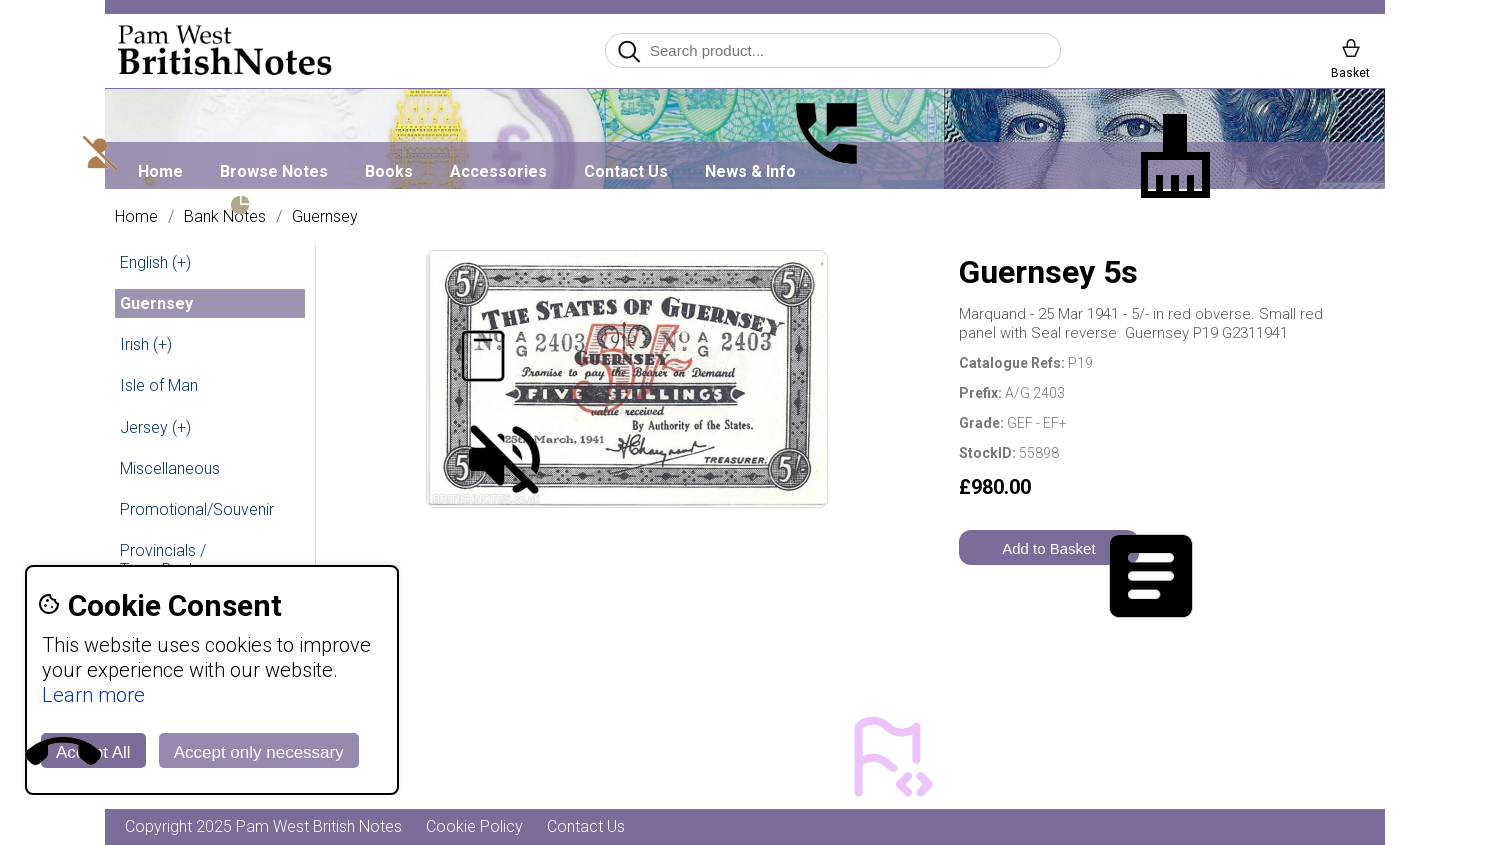 This screenshot has height=845, width=1490. I want to click on block or remove a user, so click(100, 153).